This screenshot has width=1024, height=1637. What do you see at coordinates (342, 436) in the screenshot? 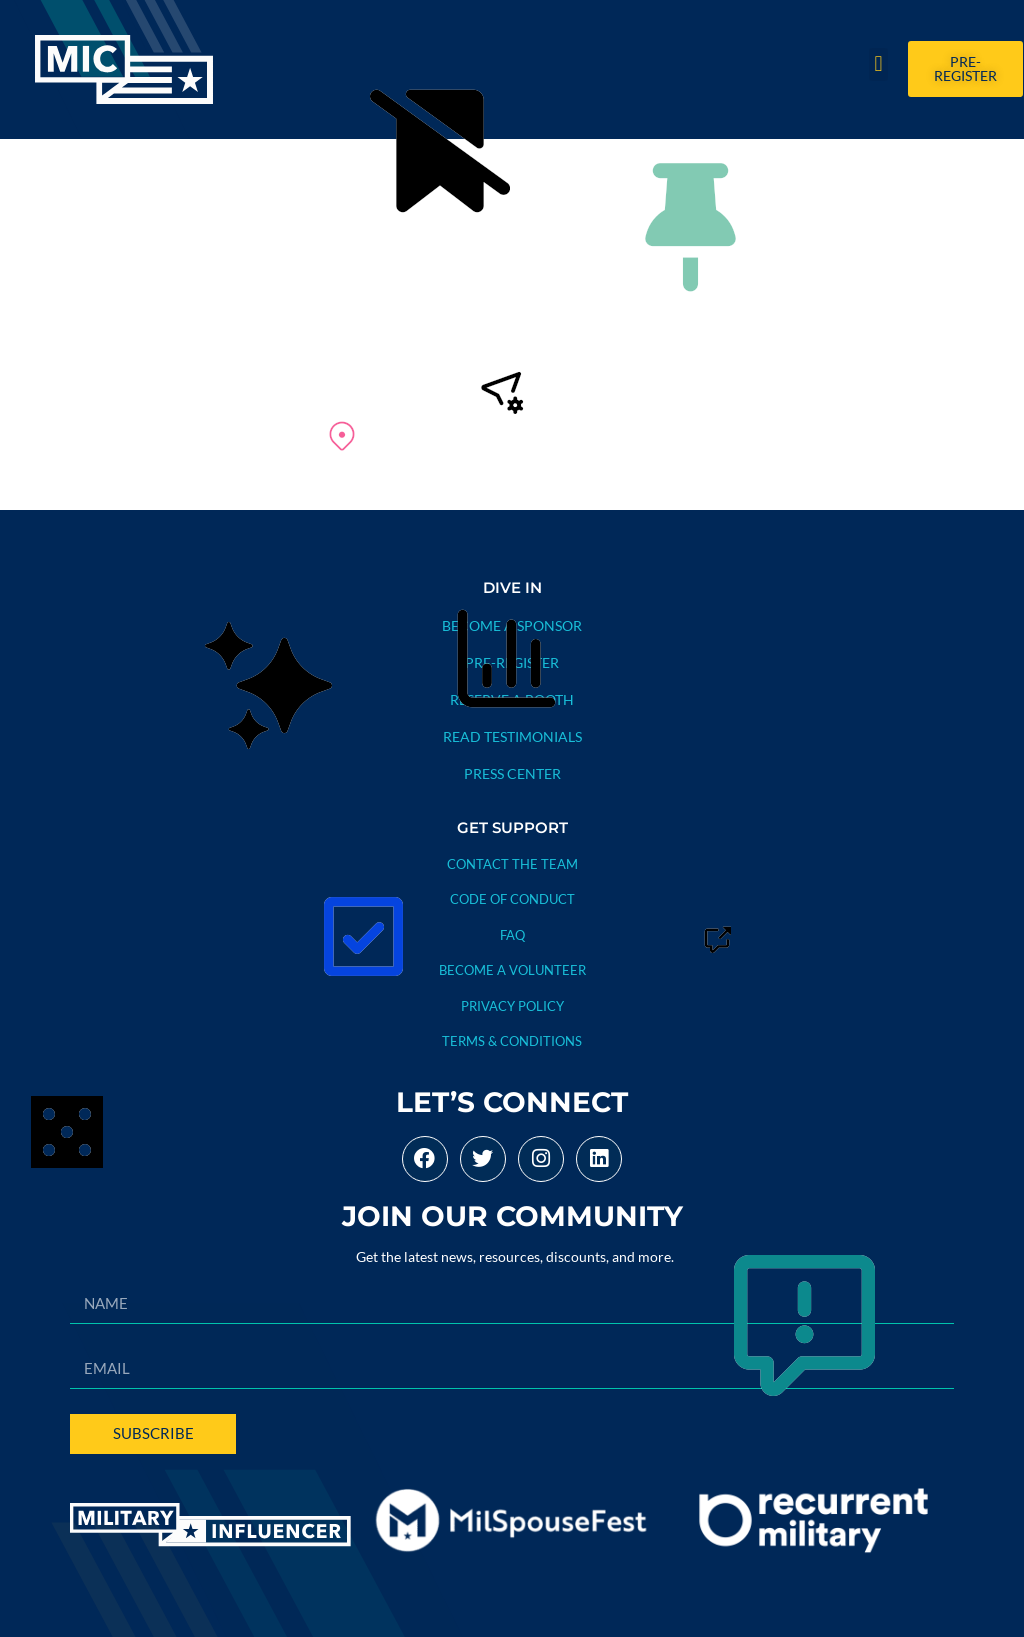
I see `view location on map` at bounding box center [342, 436].